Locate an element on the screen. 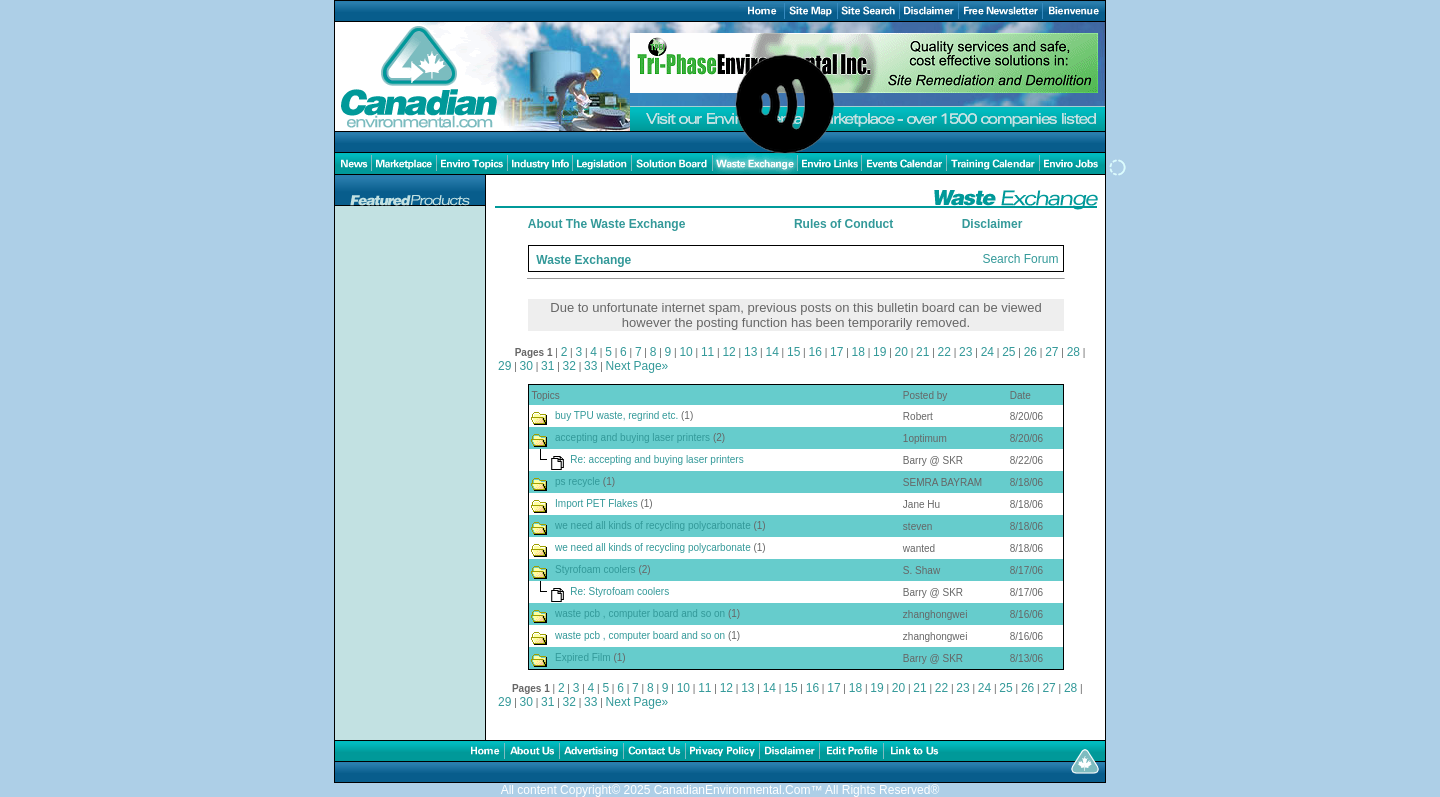 Image resolution: width=1440 pixels, height=797 pixels. indicates loading or processing in progress is located at coordinates (1117, 167).